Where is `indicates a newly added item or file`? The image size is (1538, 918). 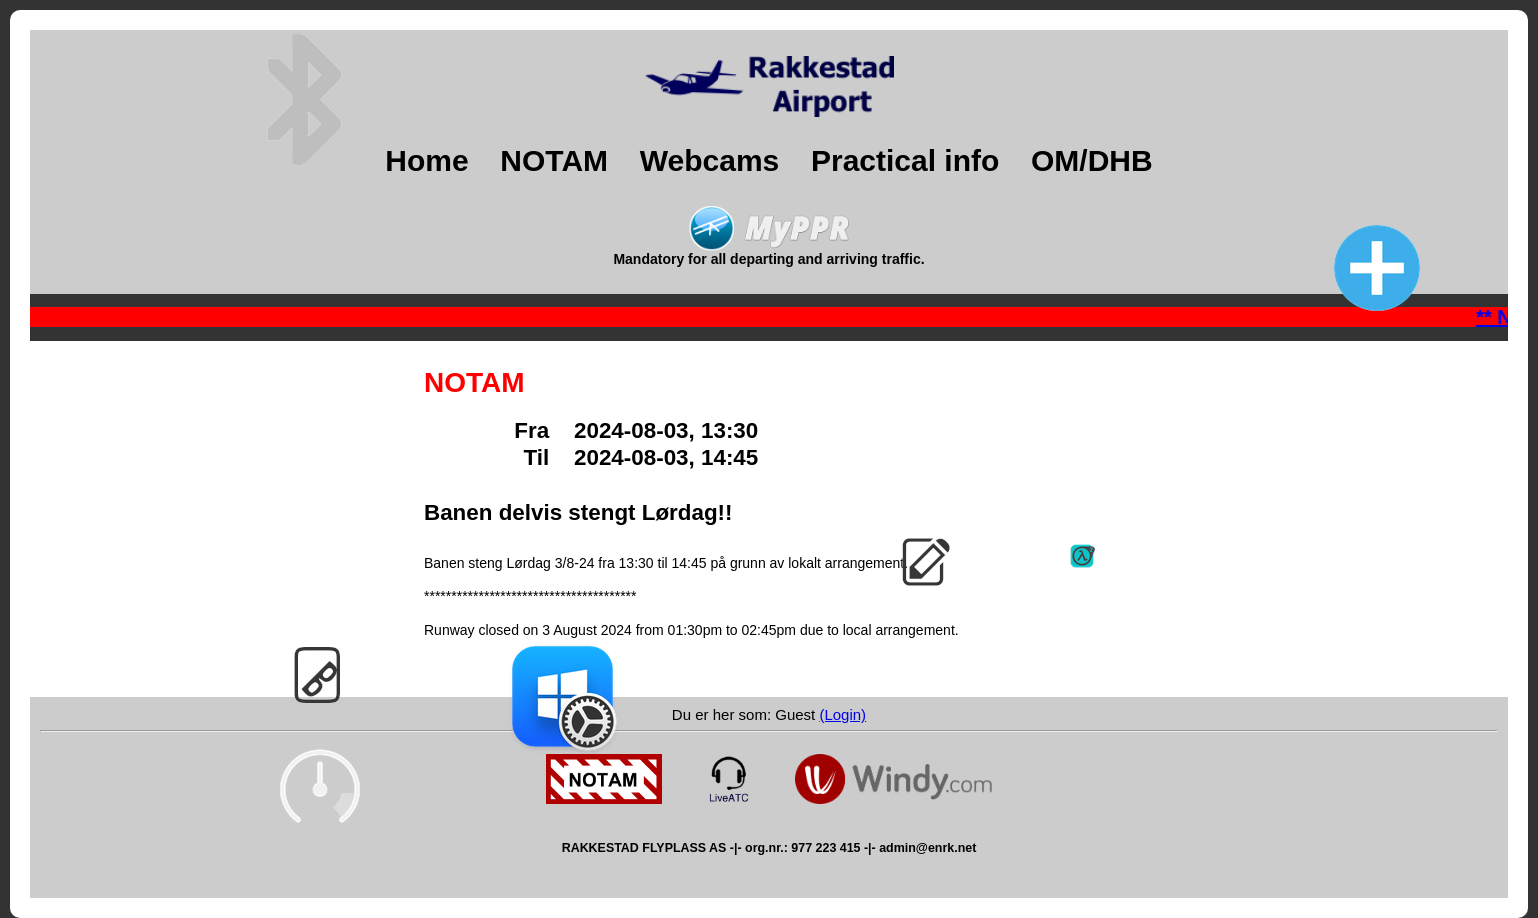
indicates a newly added item or file is located at coordinates (1377, 268).